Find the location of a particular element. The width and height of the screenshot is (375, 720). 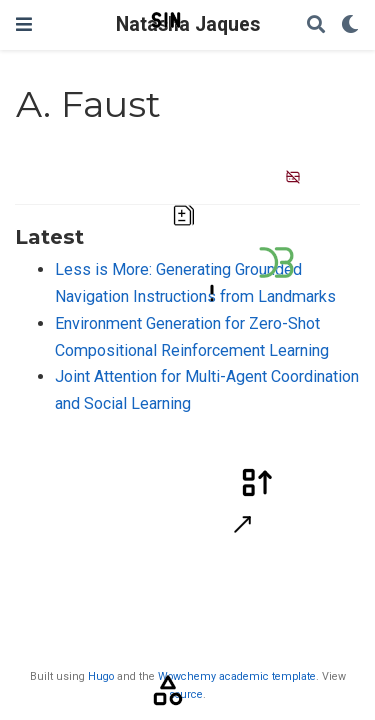

sort items in ascending order is located at coordinates (256, 482).